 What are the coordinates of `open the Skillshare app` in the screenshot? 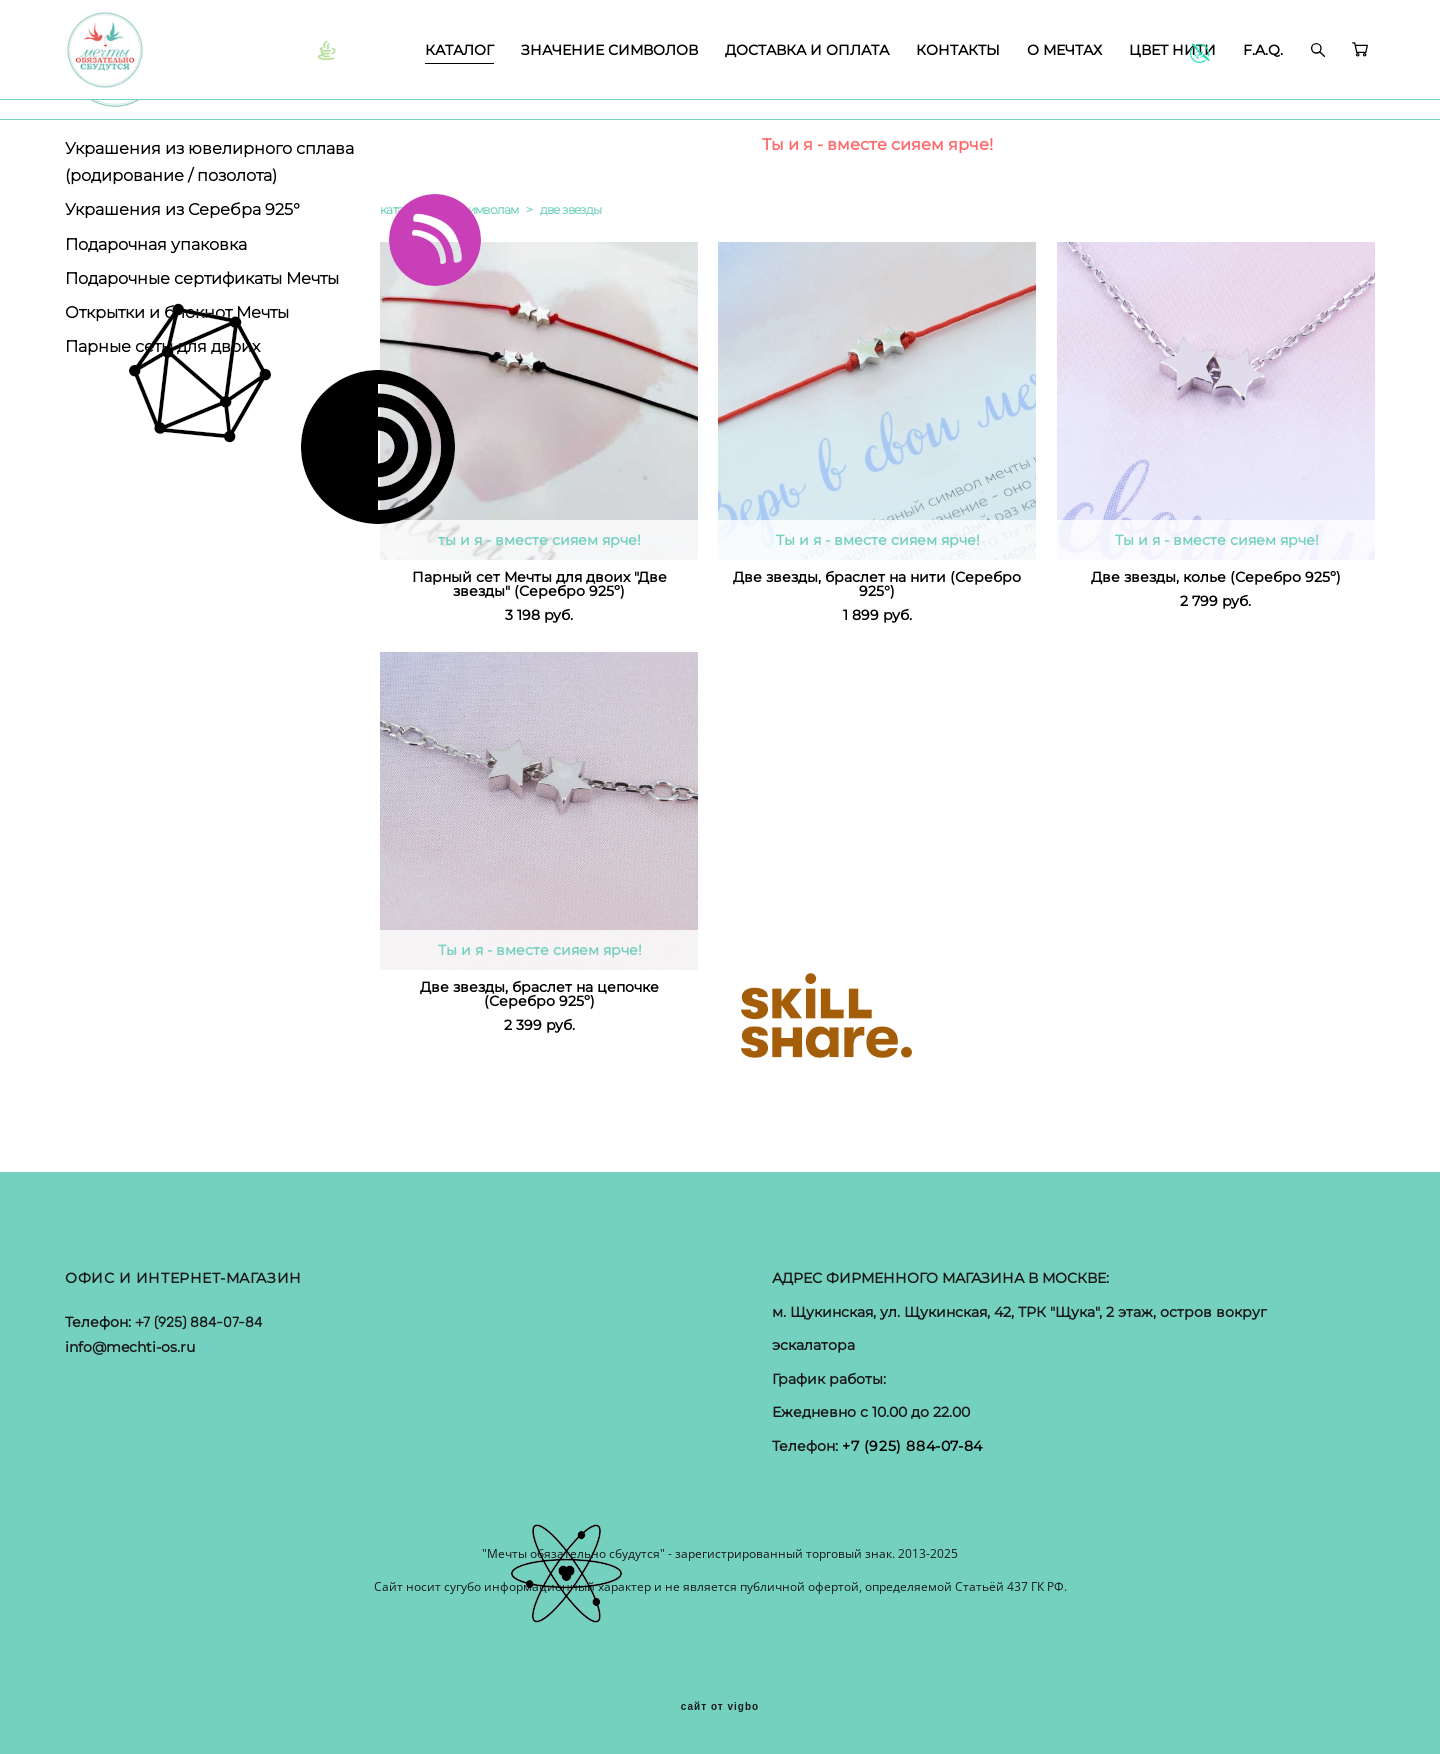 It's located at (826, 1015).